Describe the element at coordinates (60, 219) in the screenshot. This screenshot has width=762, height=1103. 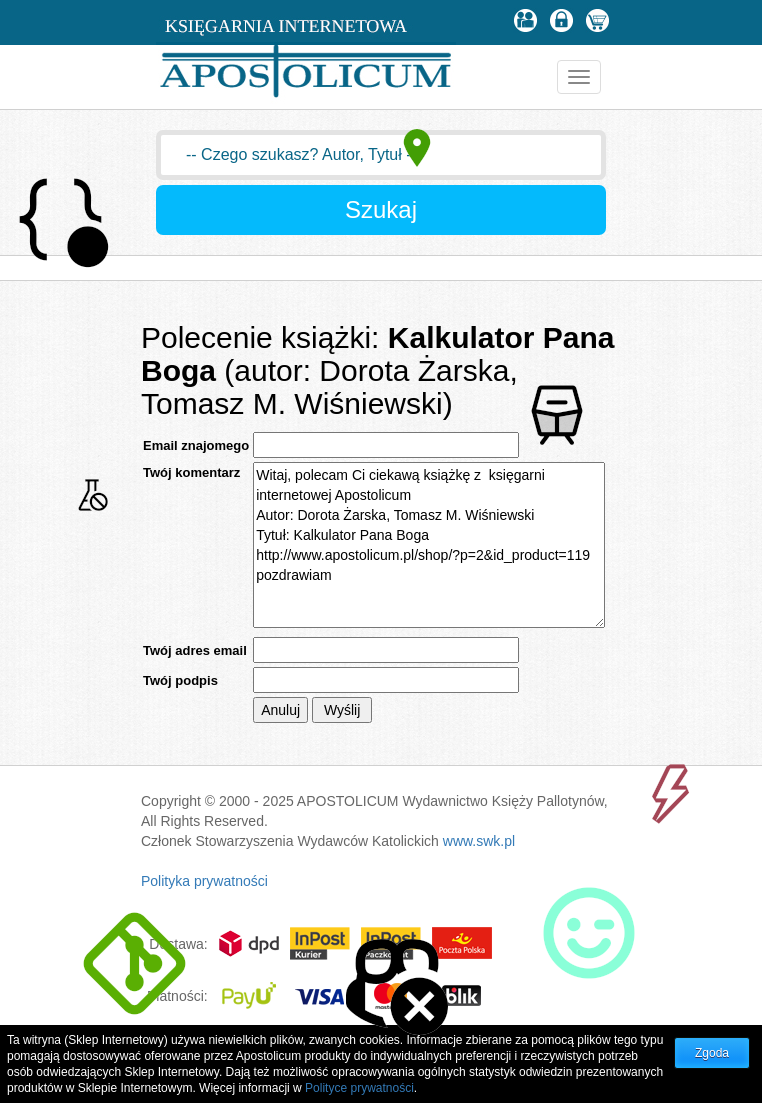
I see `indicates a code block or JSON object with additional information` at that location.